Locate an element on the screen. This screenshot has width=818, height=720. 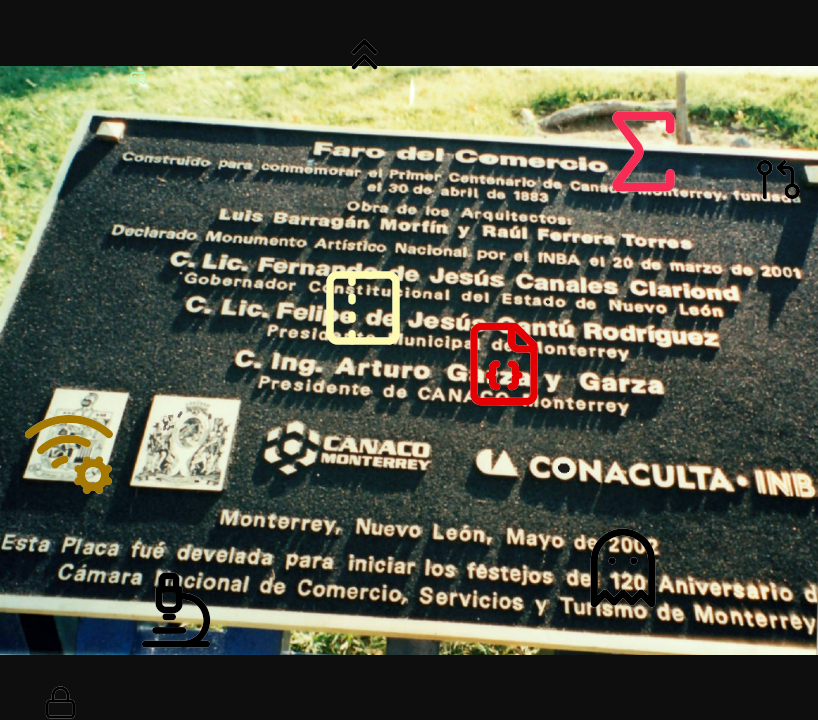
toggle left sidebar panel is located at coordinates (363, 308).